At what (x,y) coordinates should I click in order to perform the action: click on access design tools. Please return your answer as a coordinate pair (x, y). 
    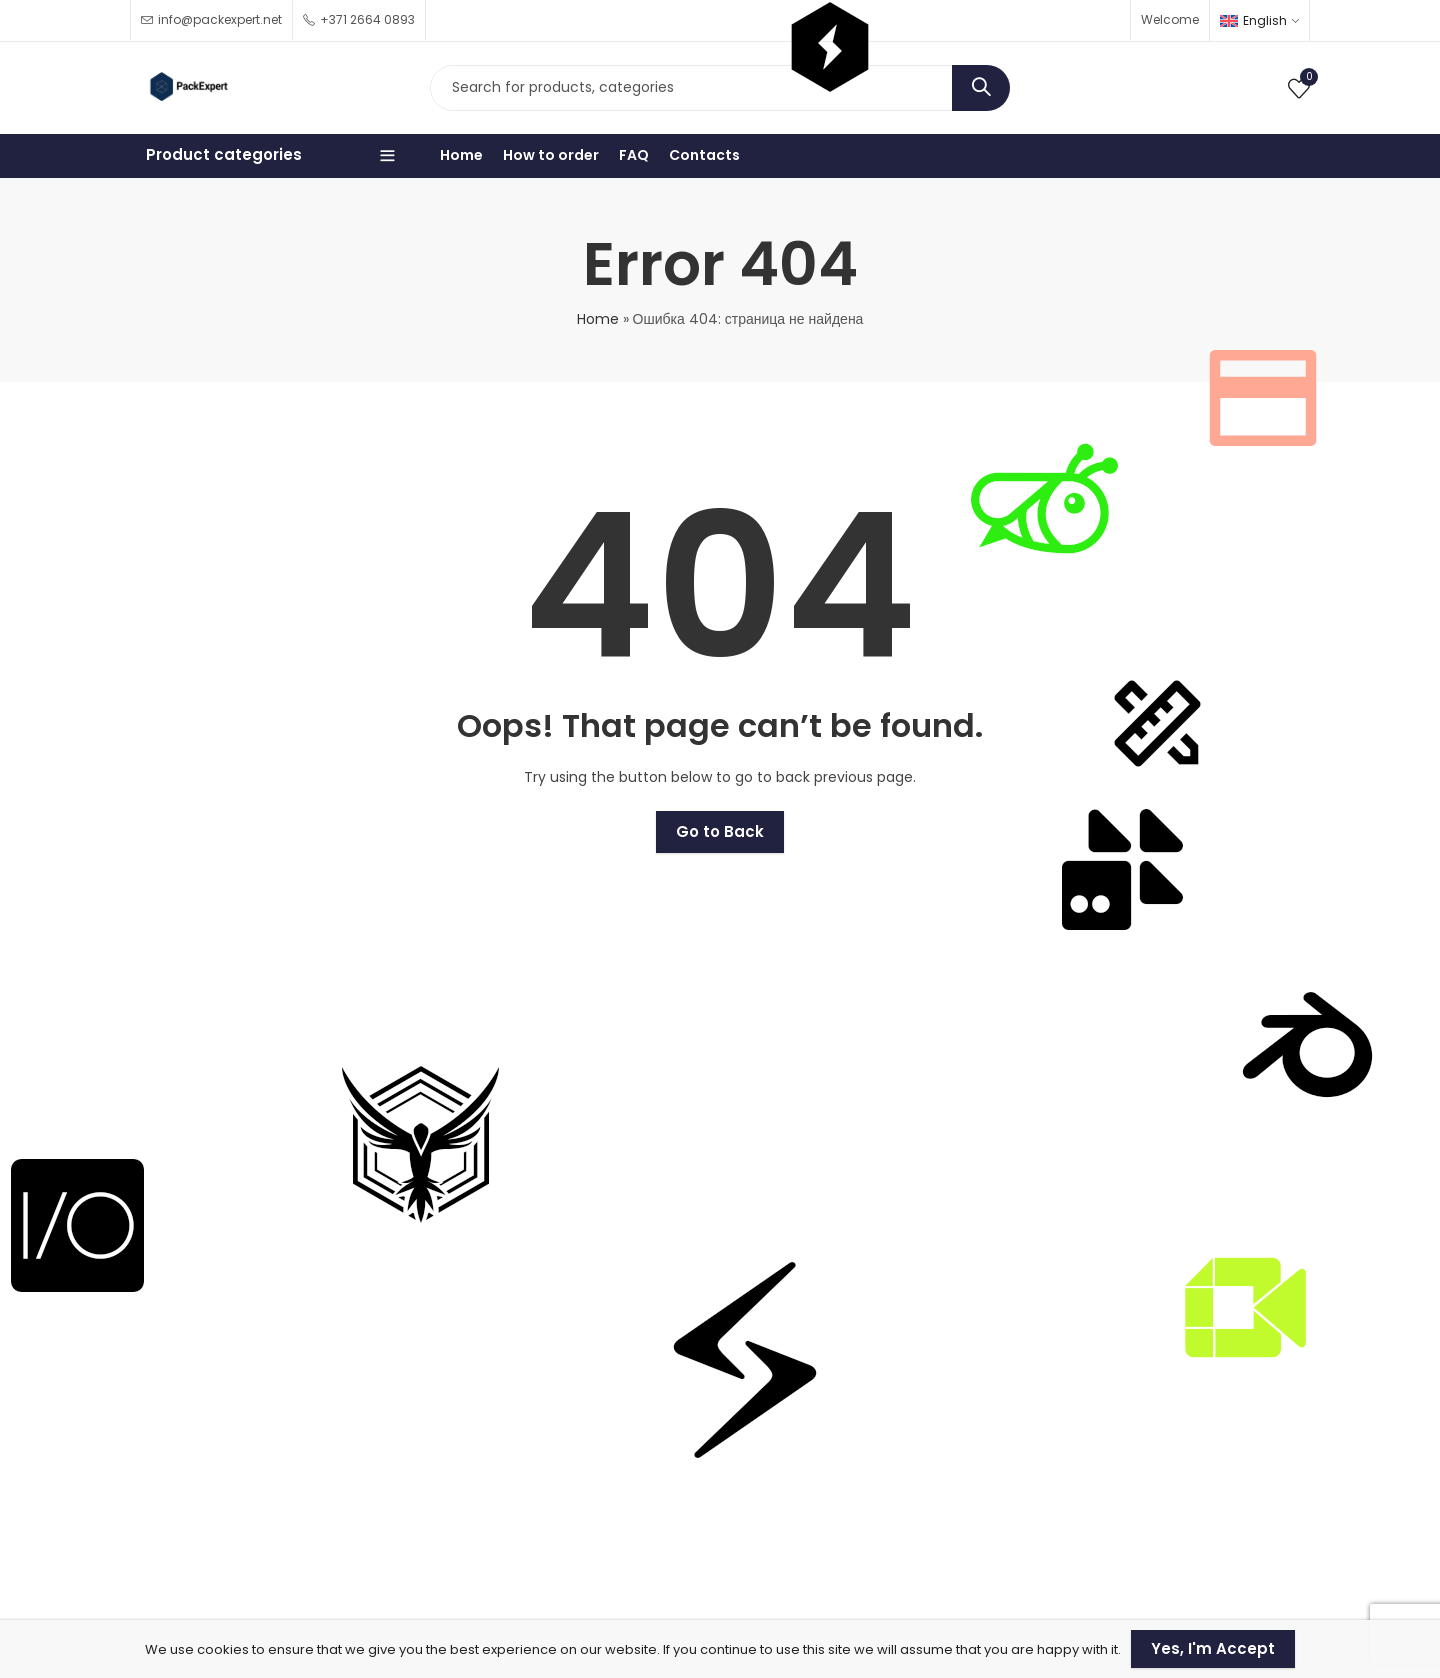
    Looking at the image, I should click on (1157, 723).